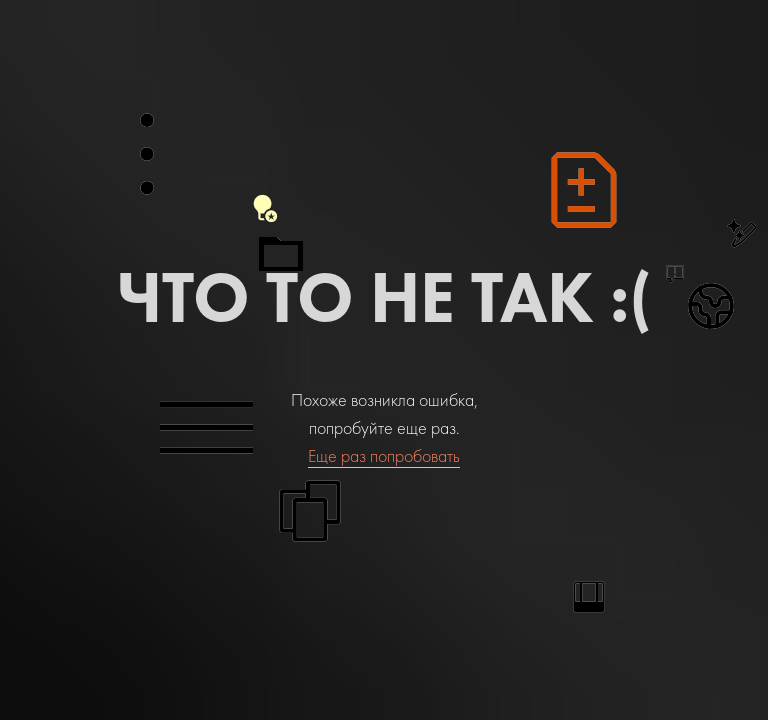 The image size is (768, 720). What do you see at coordinates (711, 306) in the screenshot?
I see `switch to global or worldwide view` at bounding box center [711, 306].